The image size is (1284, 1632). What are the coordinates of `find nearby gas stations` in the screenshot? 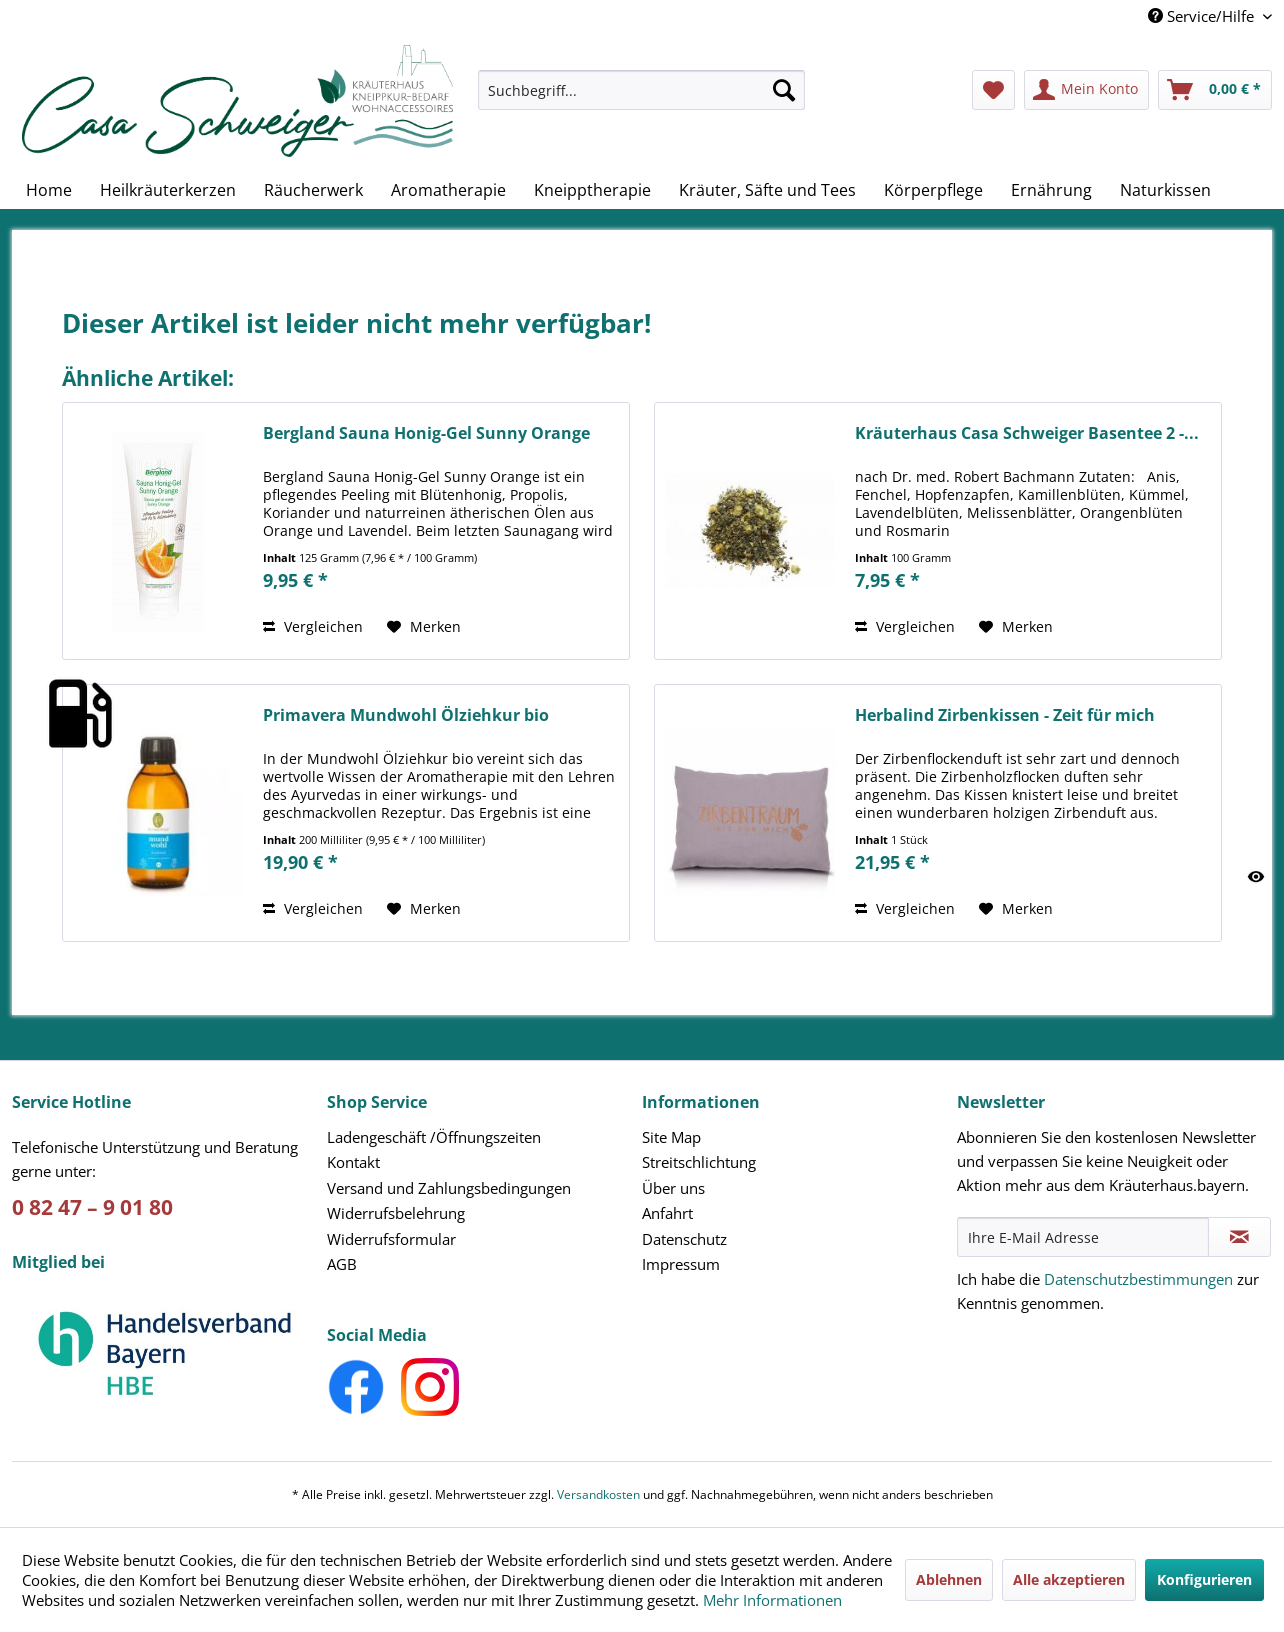 It's located at (79, 713).